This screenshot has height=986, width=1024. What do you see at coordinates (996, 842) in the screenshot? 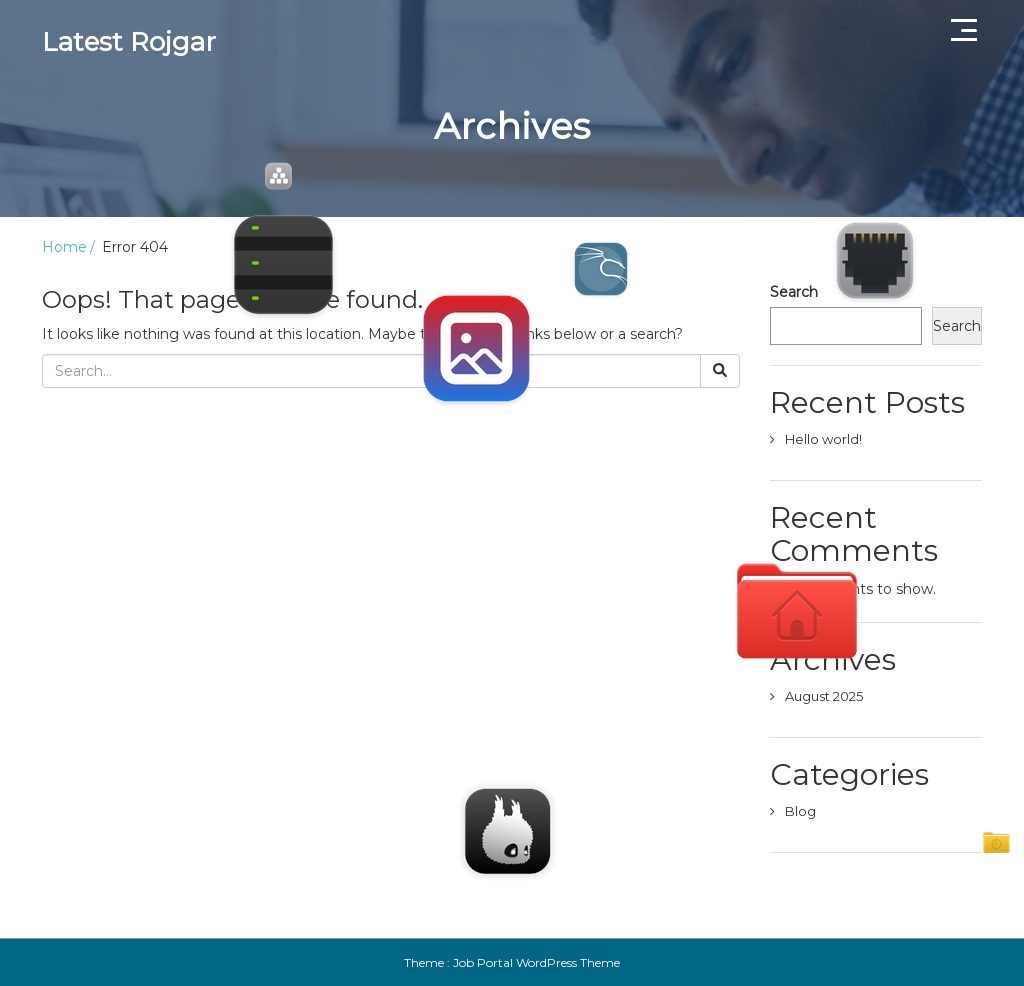
I see `access temporary files folder` at bounding box center [996, 842].